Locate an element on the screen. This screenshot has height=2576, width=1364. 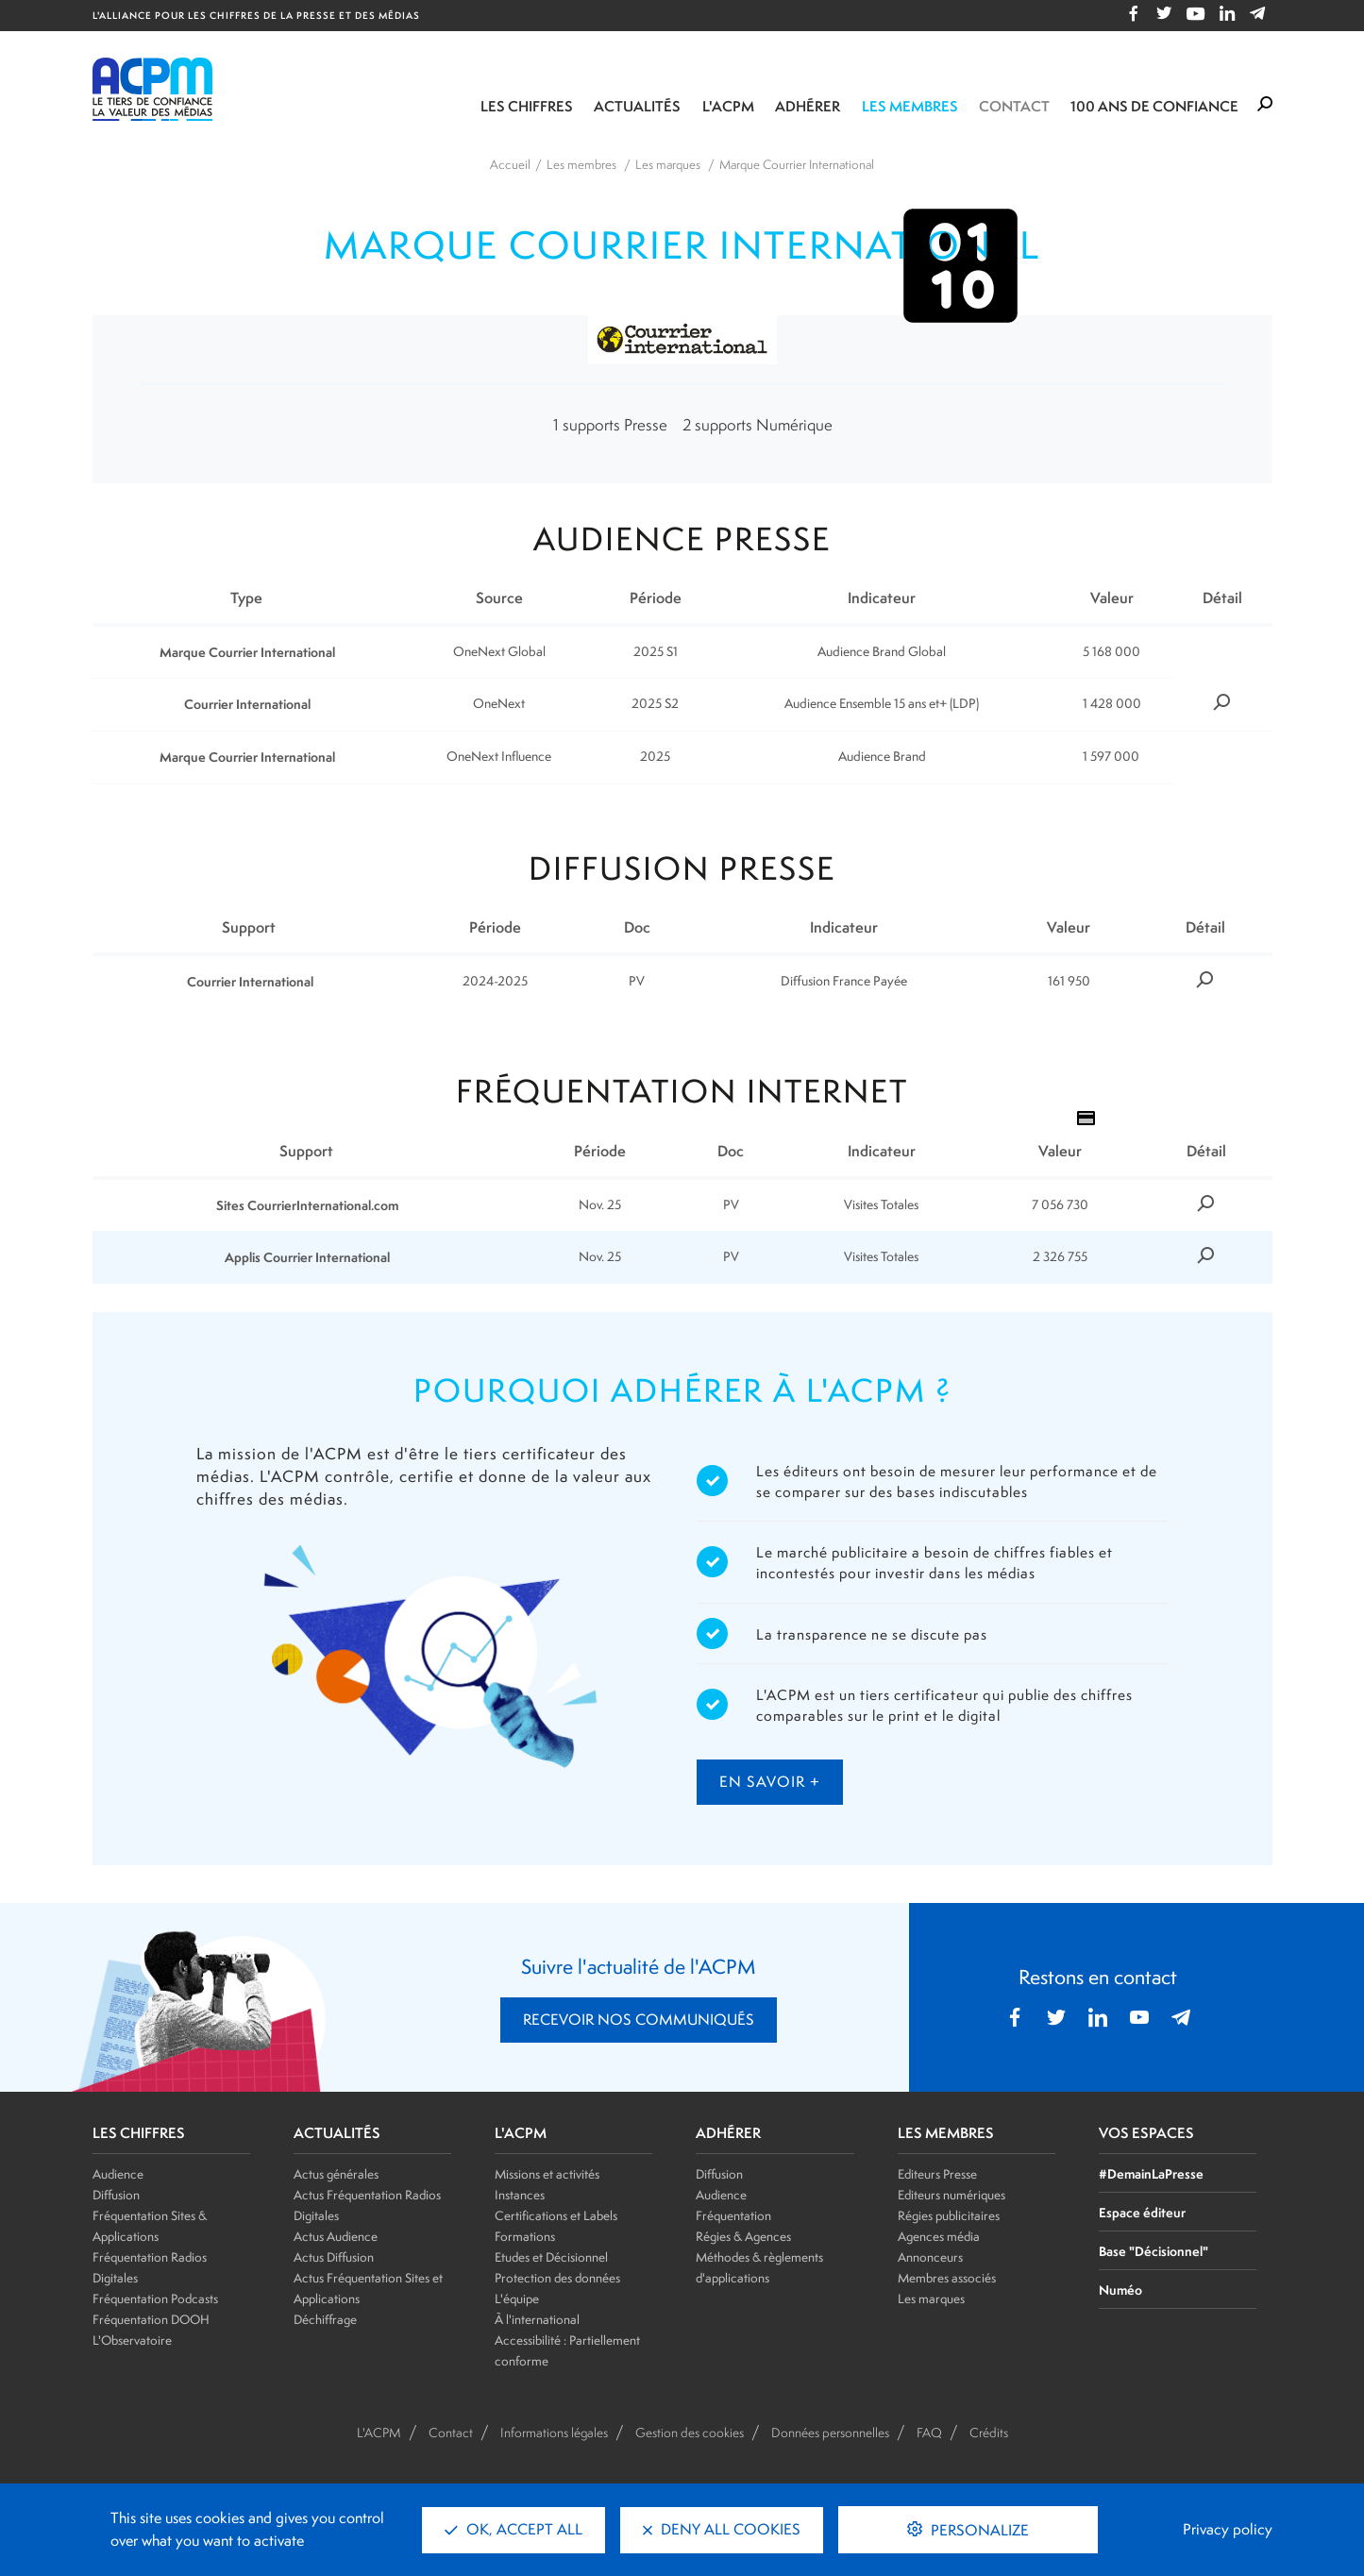
access payment methods is located at coordinates (1086, 1118).